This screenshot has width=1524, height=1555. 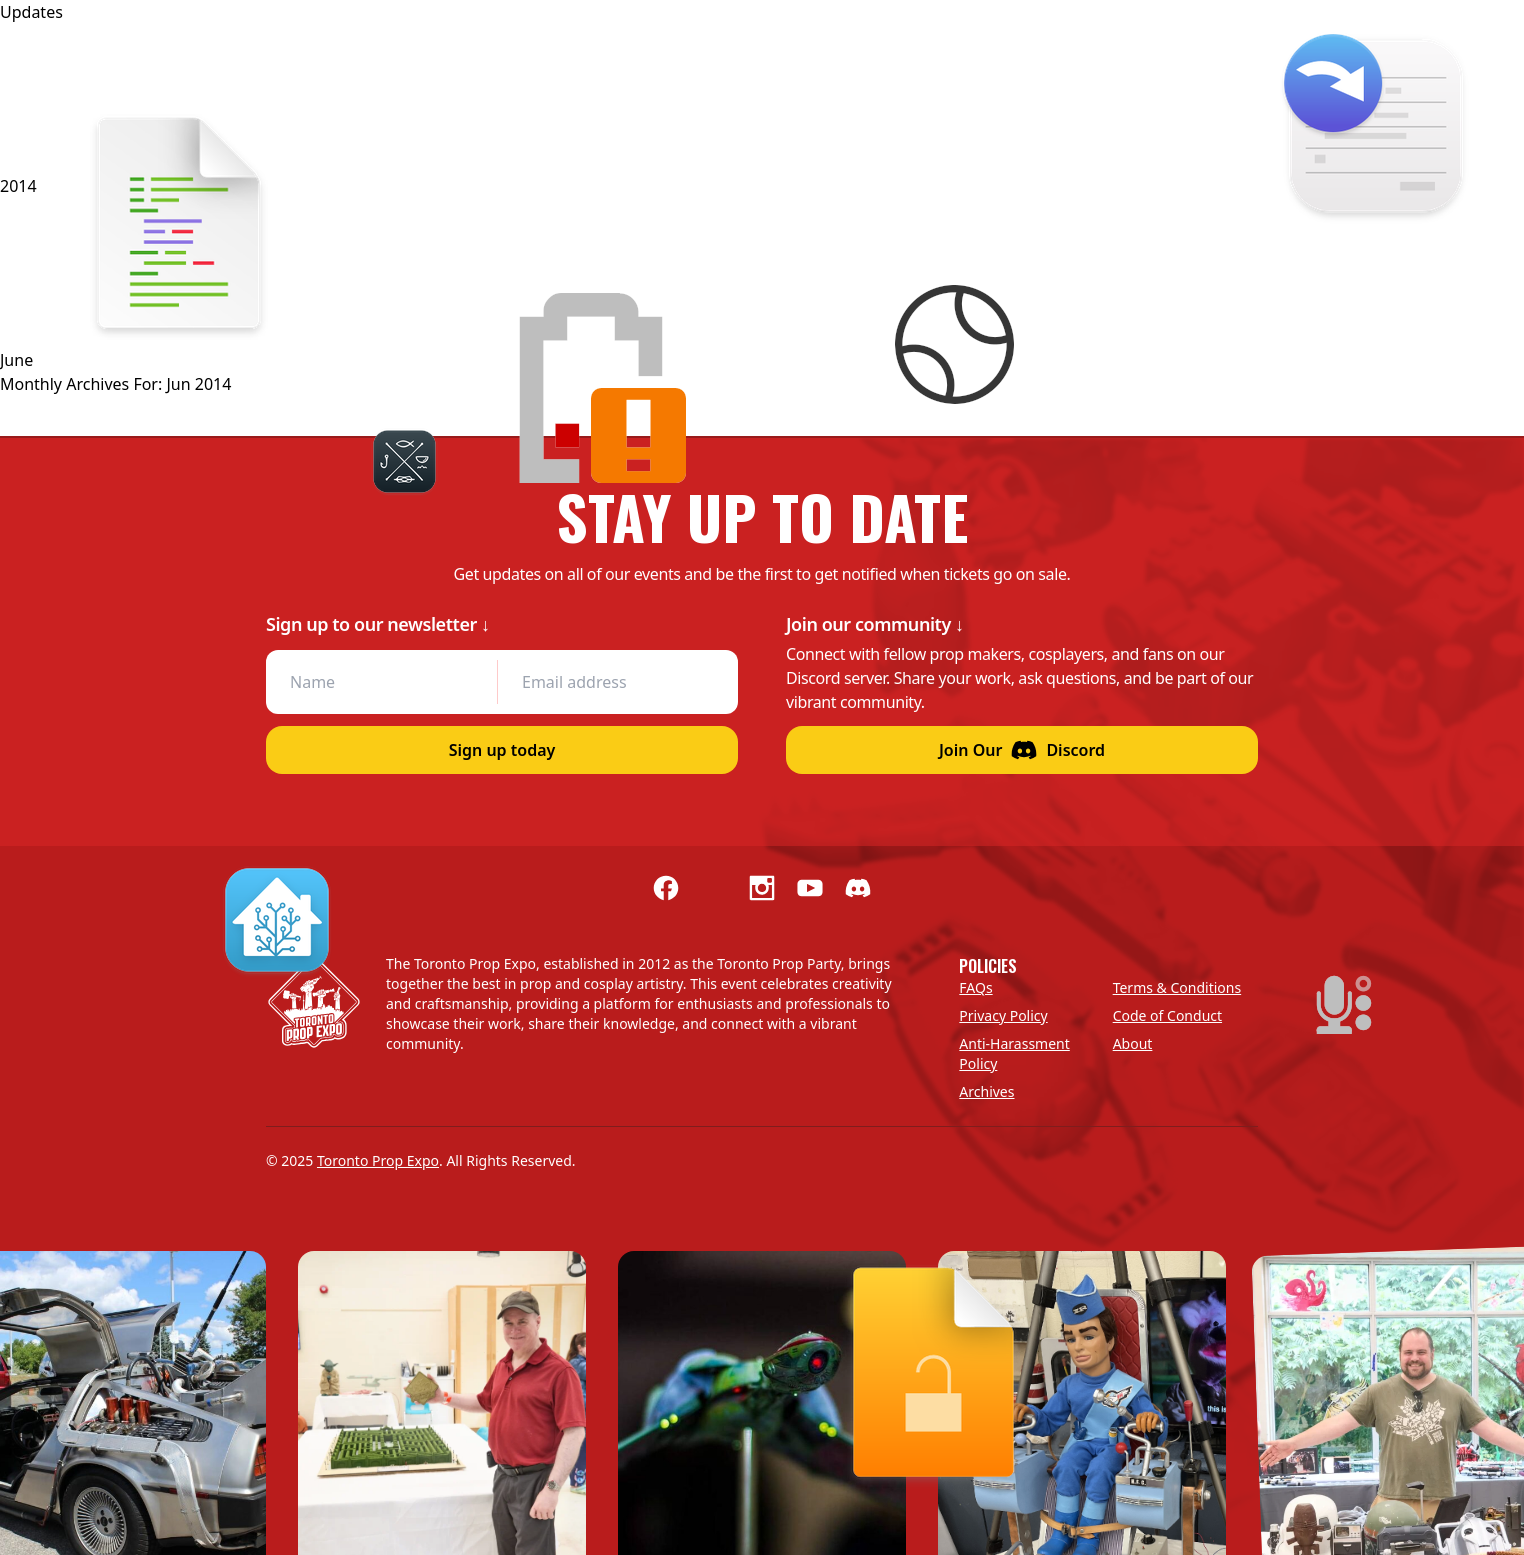 What do you see at coordinates (1376, 126) in the screenshot?
I see `open quickchar character picker app` at bounding box center [1376, 126].